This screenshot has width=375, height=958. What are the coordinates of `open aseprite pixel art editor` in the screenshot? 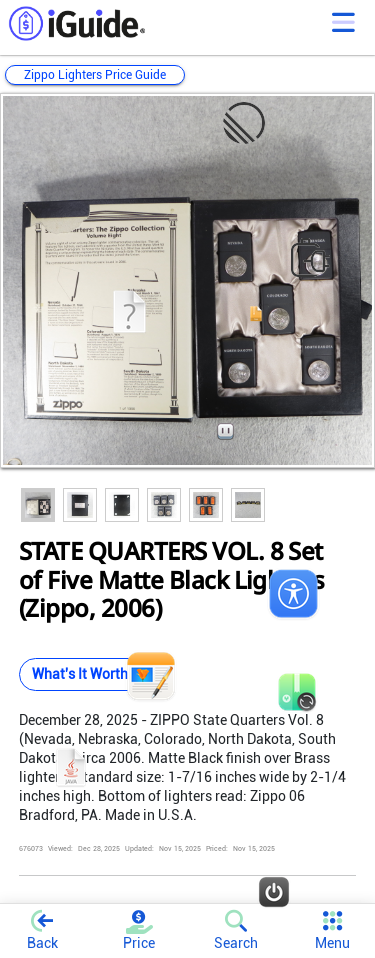 It's located at (225, 431).